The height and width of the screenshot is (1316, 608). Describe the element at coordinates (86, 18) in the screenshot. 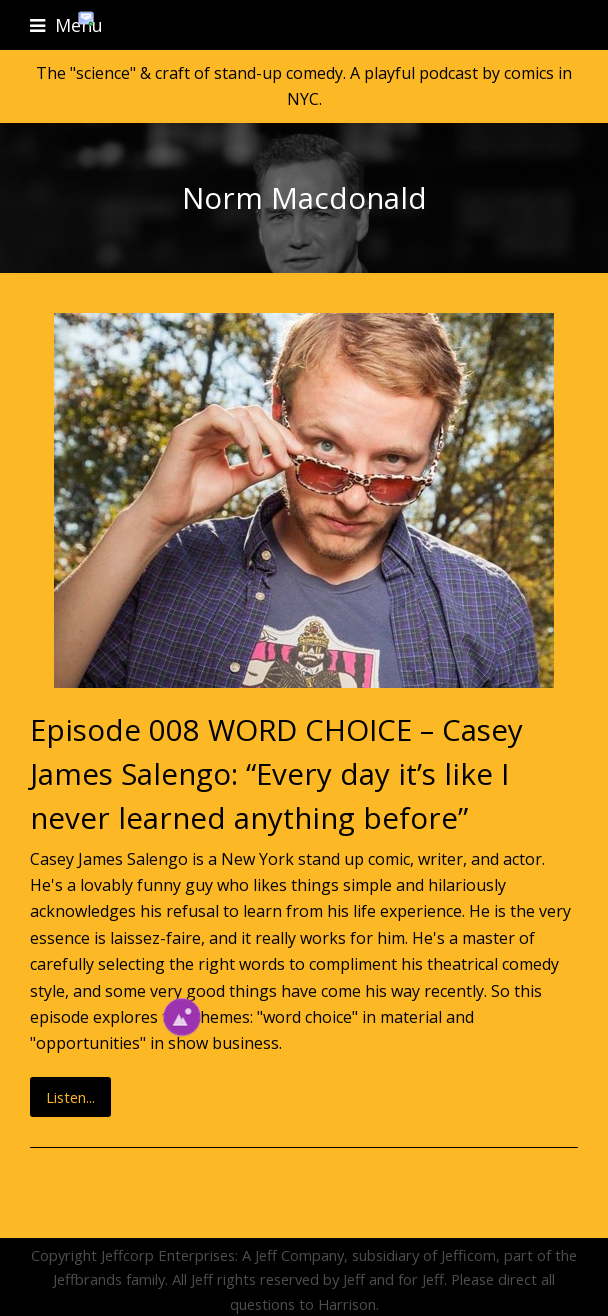

I see `compose a new email message` at that location.